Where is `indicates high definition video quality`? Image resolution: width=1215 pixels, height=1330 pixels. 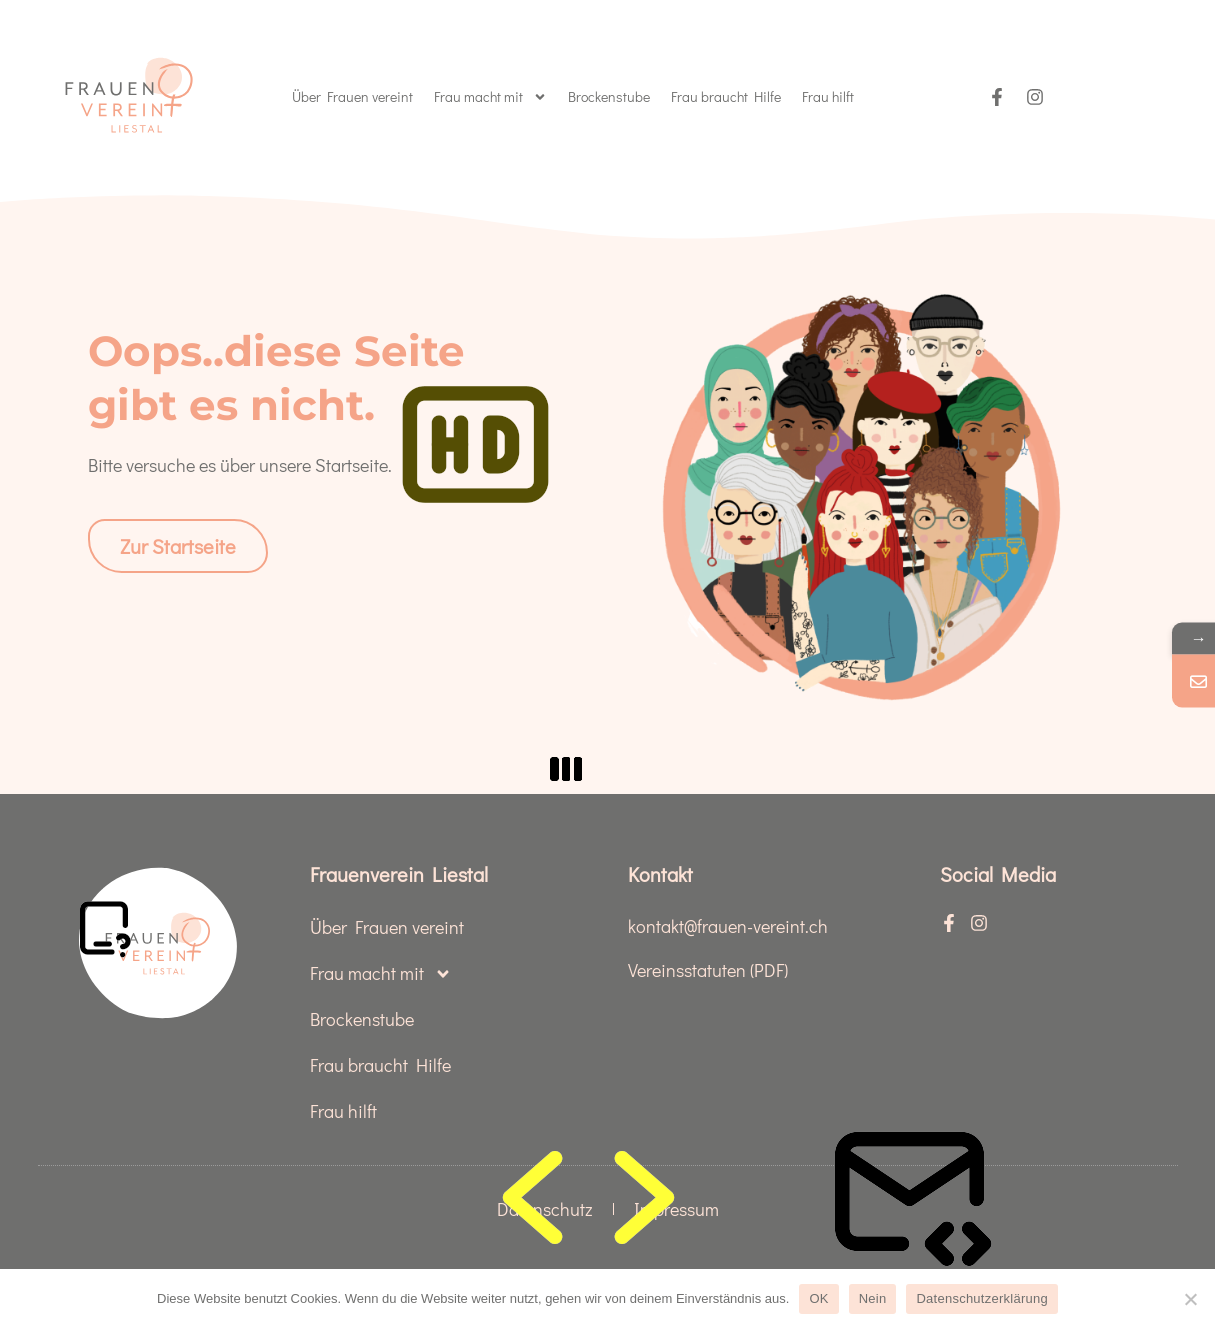 indicates high definition video quality is located at coordinates (475, 444).